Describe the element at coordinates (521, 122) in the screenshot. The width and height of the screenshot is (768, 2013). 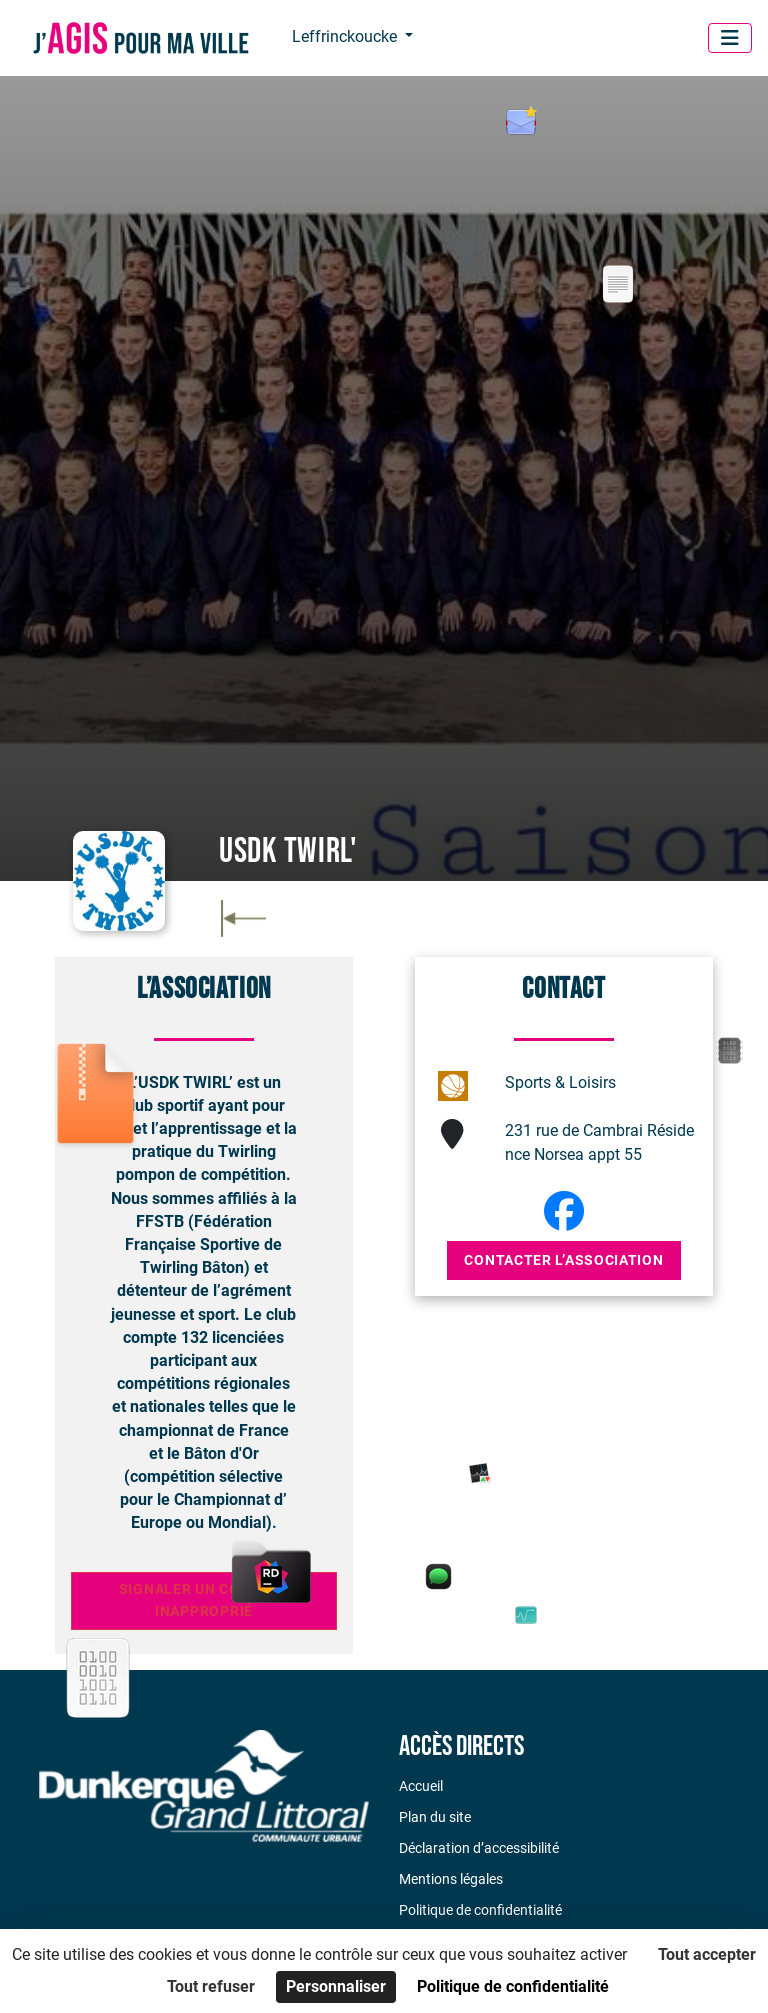
I see `mark email as unread` at that location.